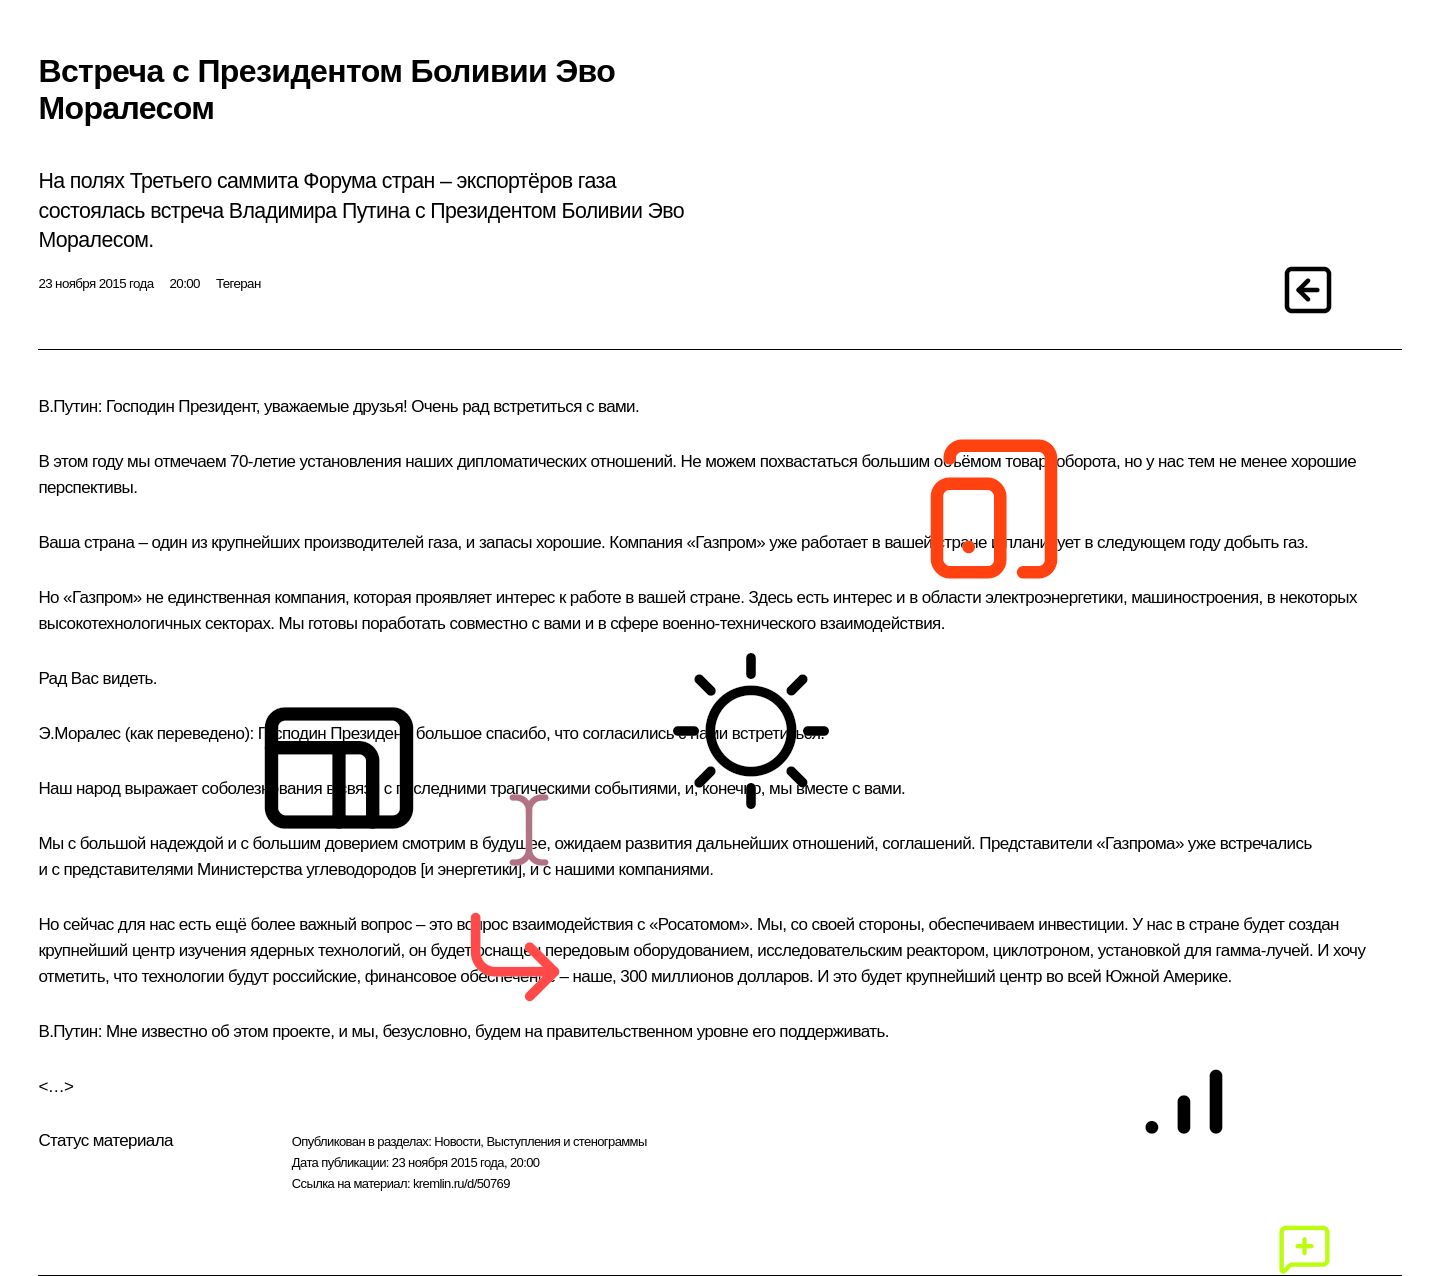 The width and height of the screenshot is (1440, 1276). Describe the element at coordinates (1304, 1248) in the screenshot. I see `compose a new message` at that location.